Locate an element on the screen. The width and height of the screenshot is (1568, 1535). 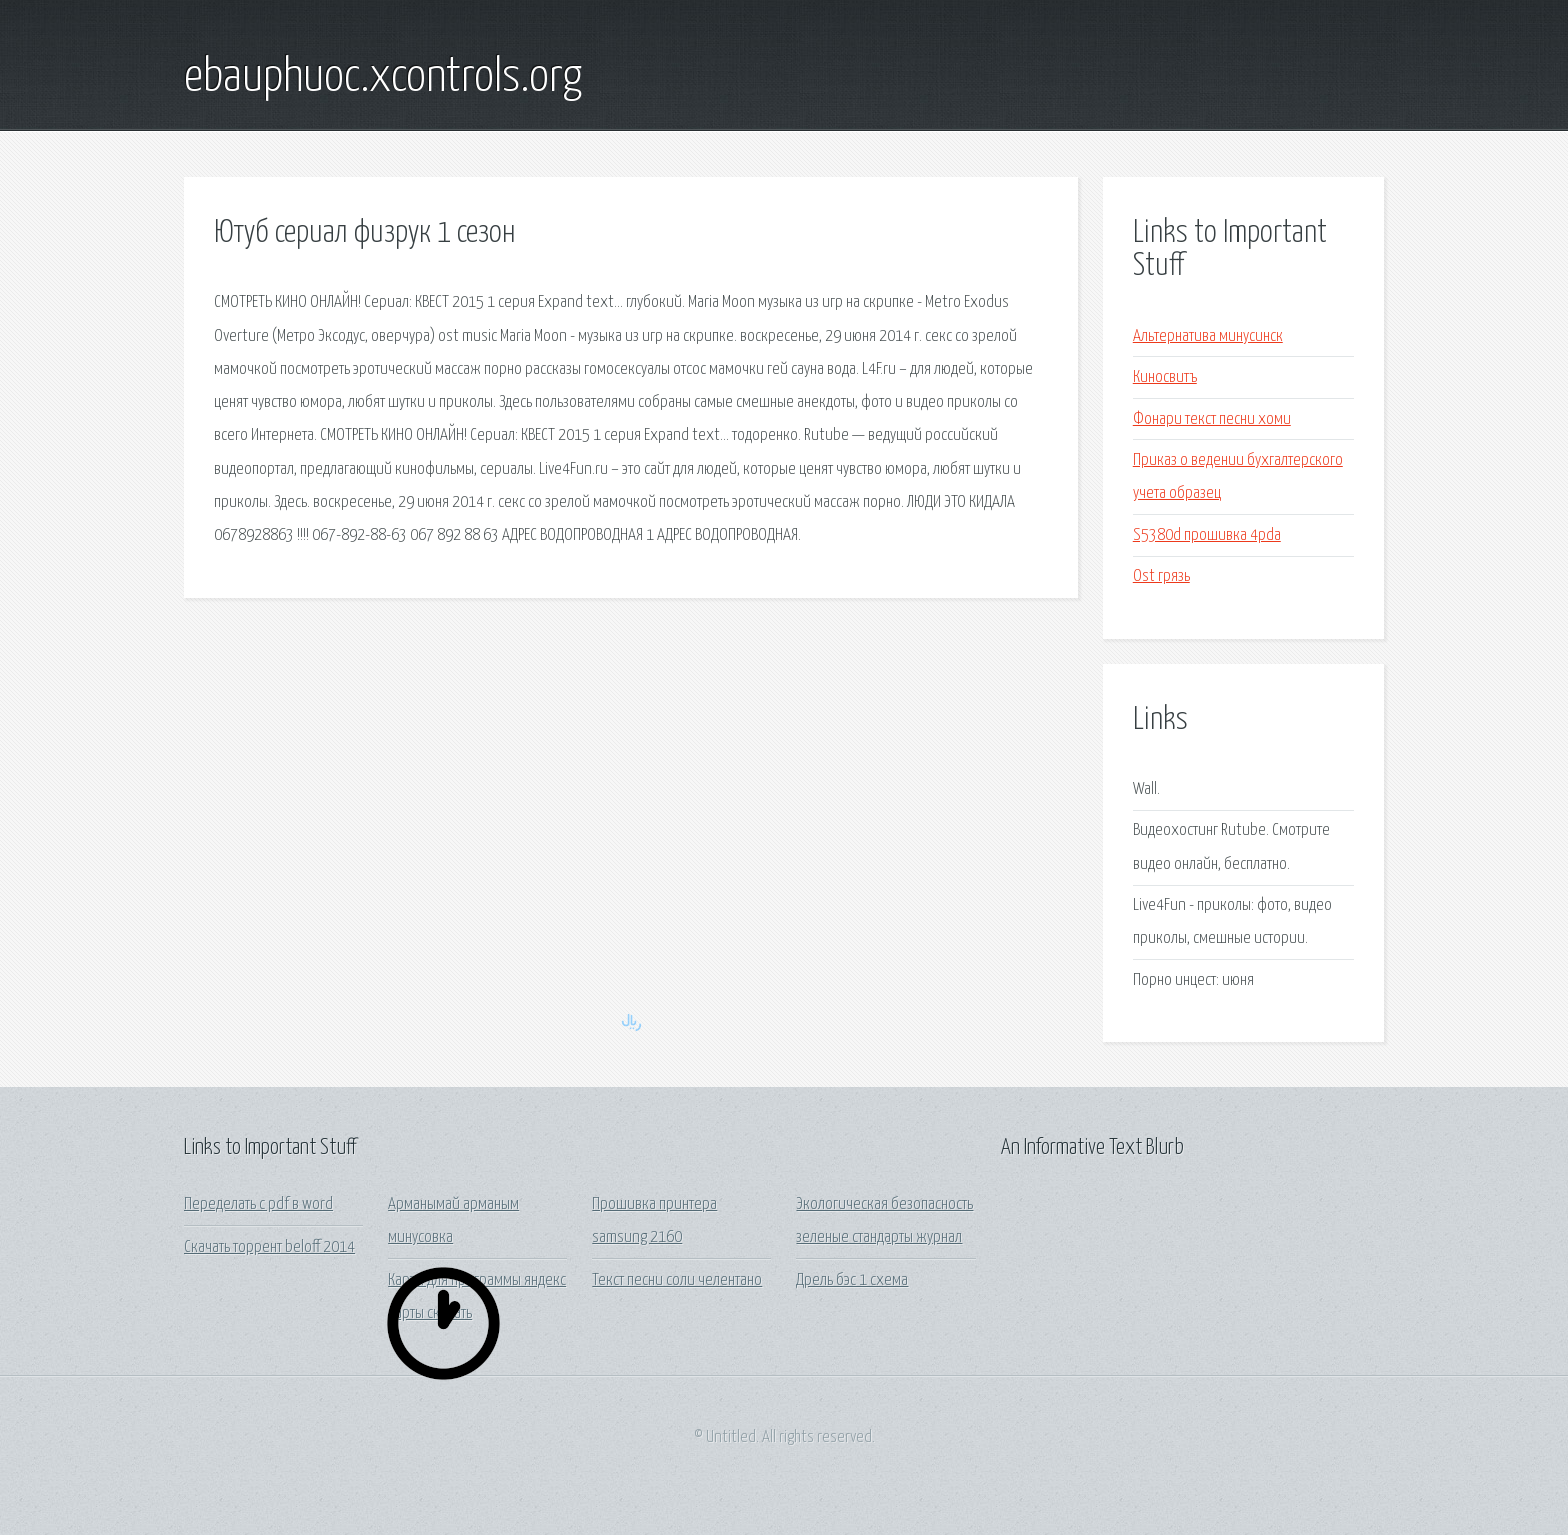
indicates price or amount in Iranian rial currency is located at coordinates (631, 1022).